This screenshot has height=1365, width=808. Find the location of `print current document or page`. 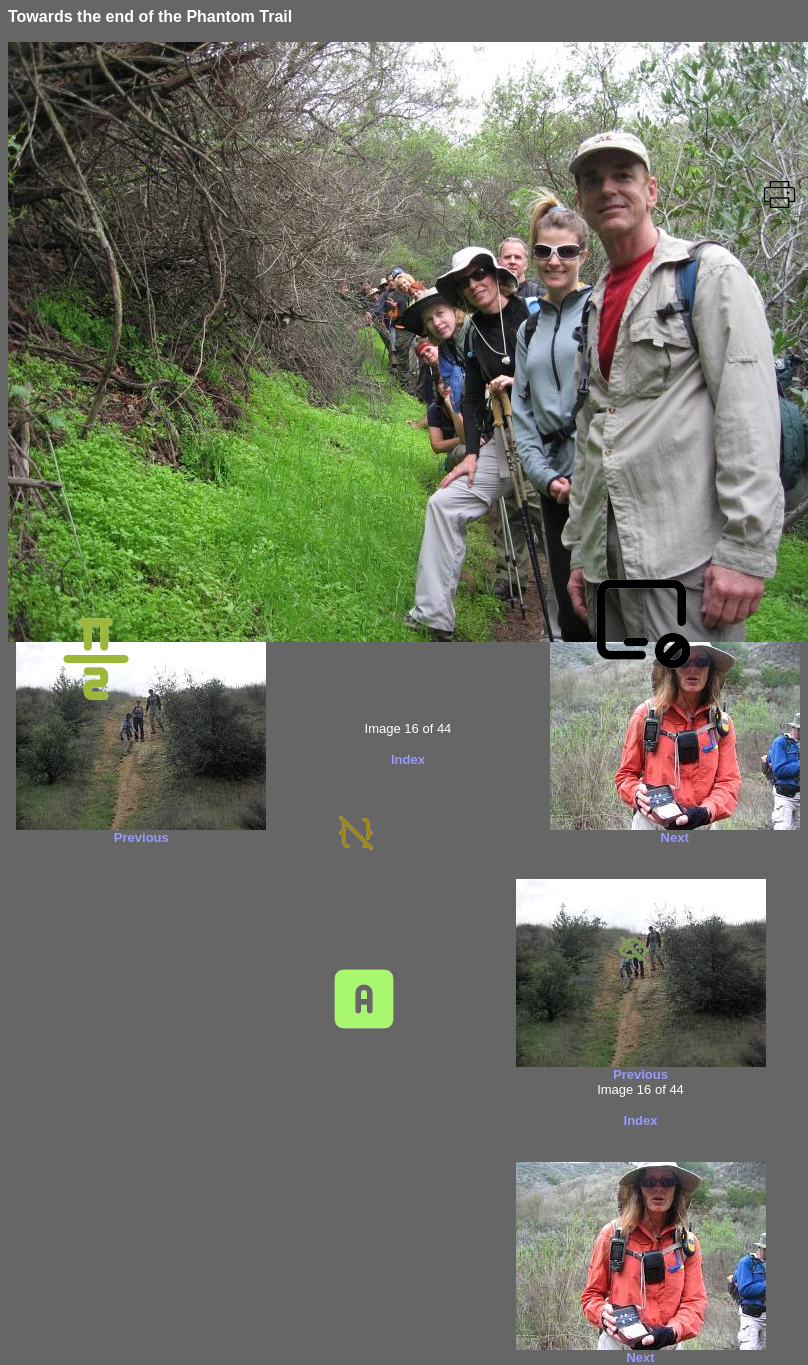

print current document or page is located at coordinates (779, 194).